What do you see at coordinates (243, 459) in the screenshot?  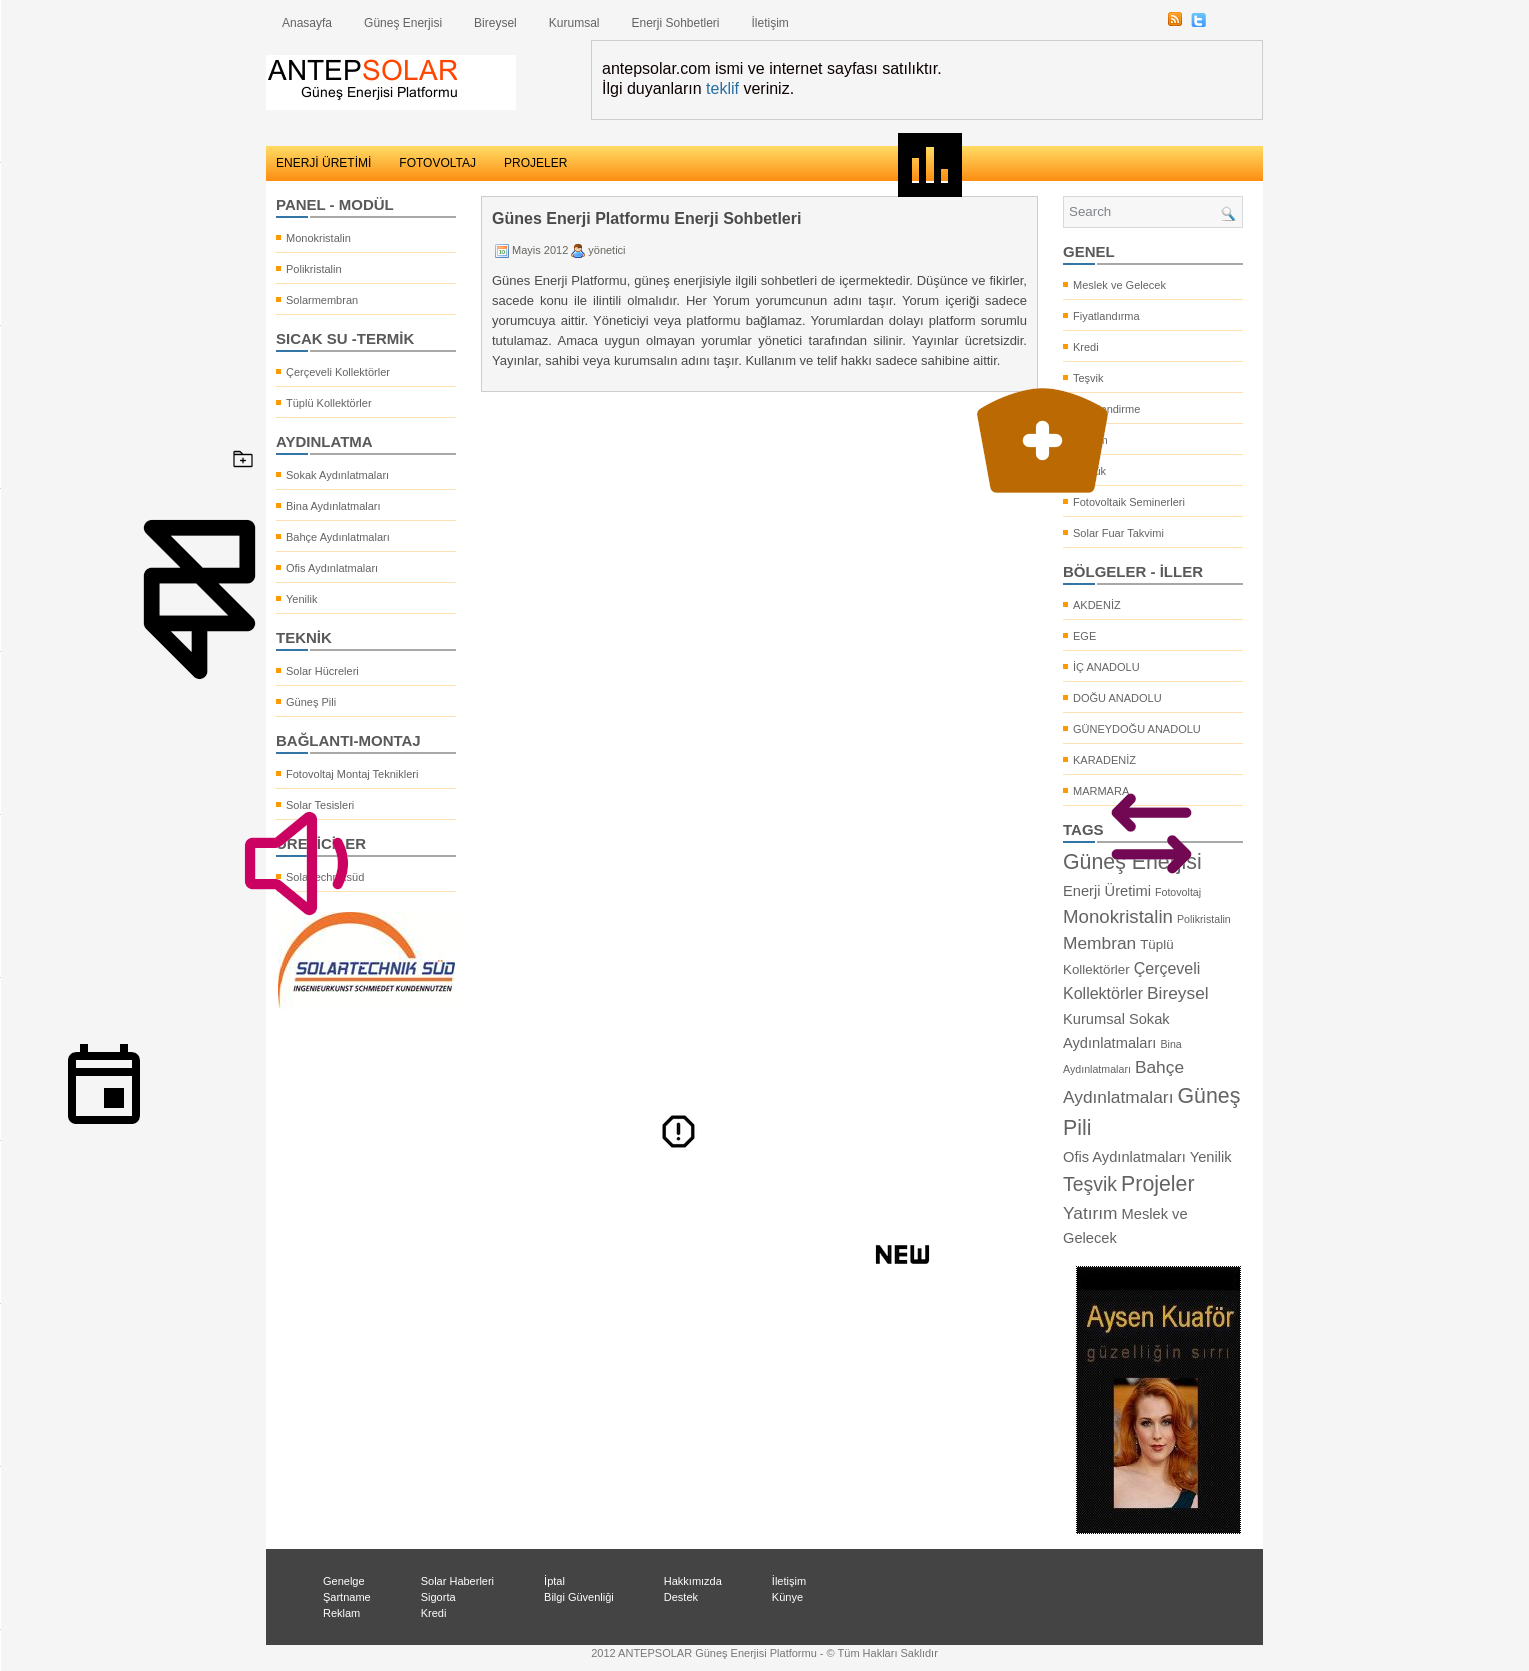 I see `create a new folder` at bounding box center [243, 459].